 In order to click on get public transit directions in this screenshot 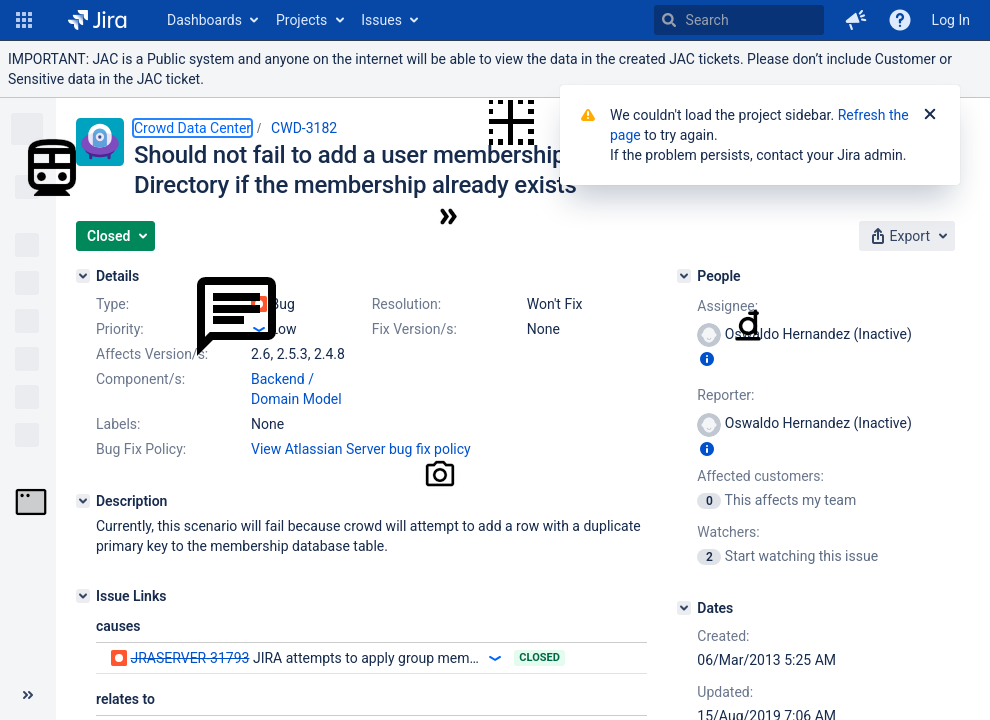, I will do `click(52, 169)`.